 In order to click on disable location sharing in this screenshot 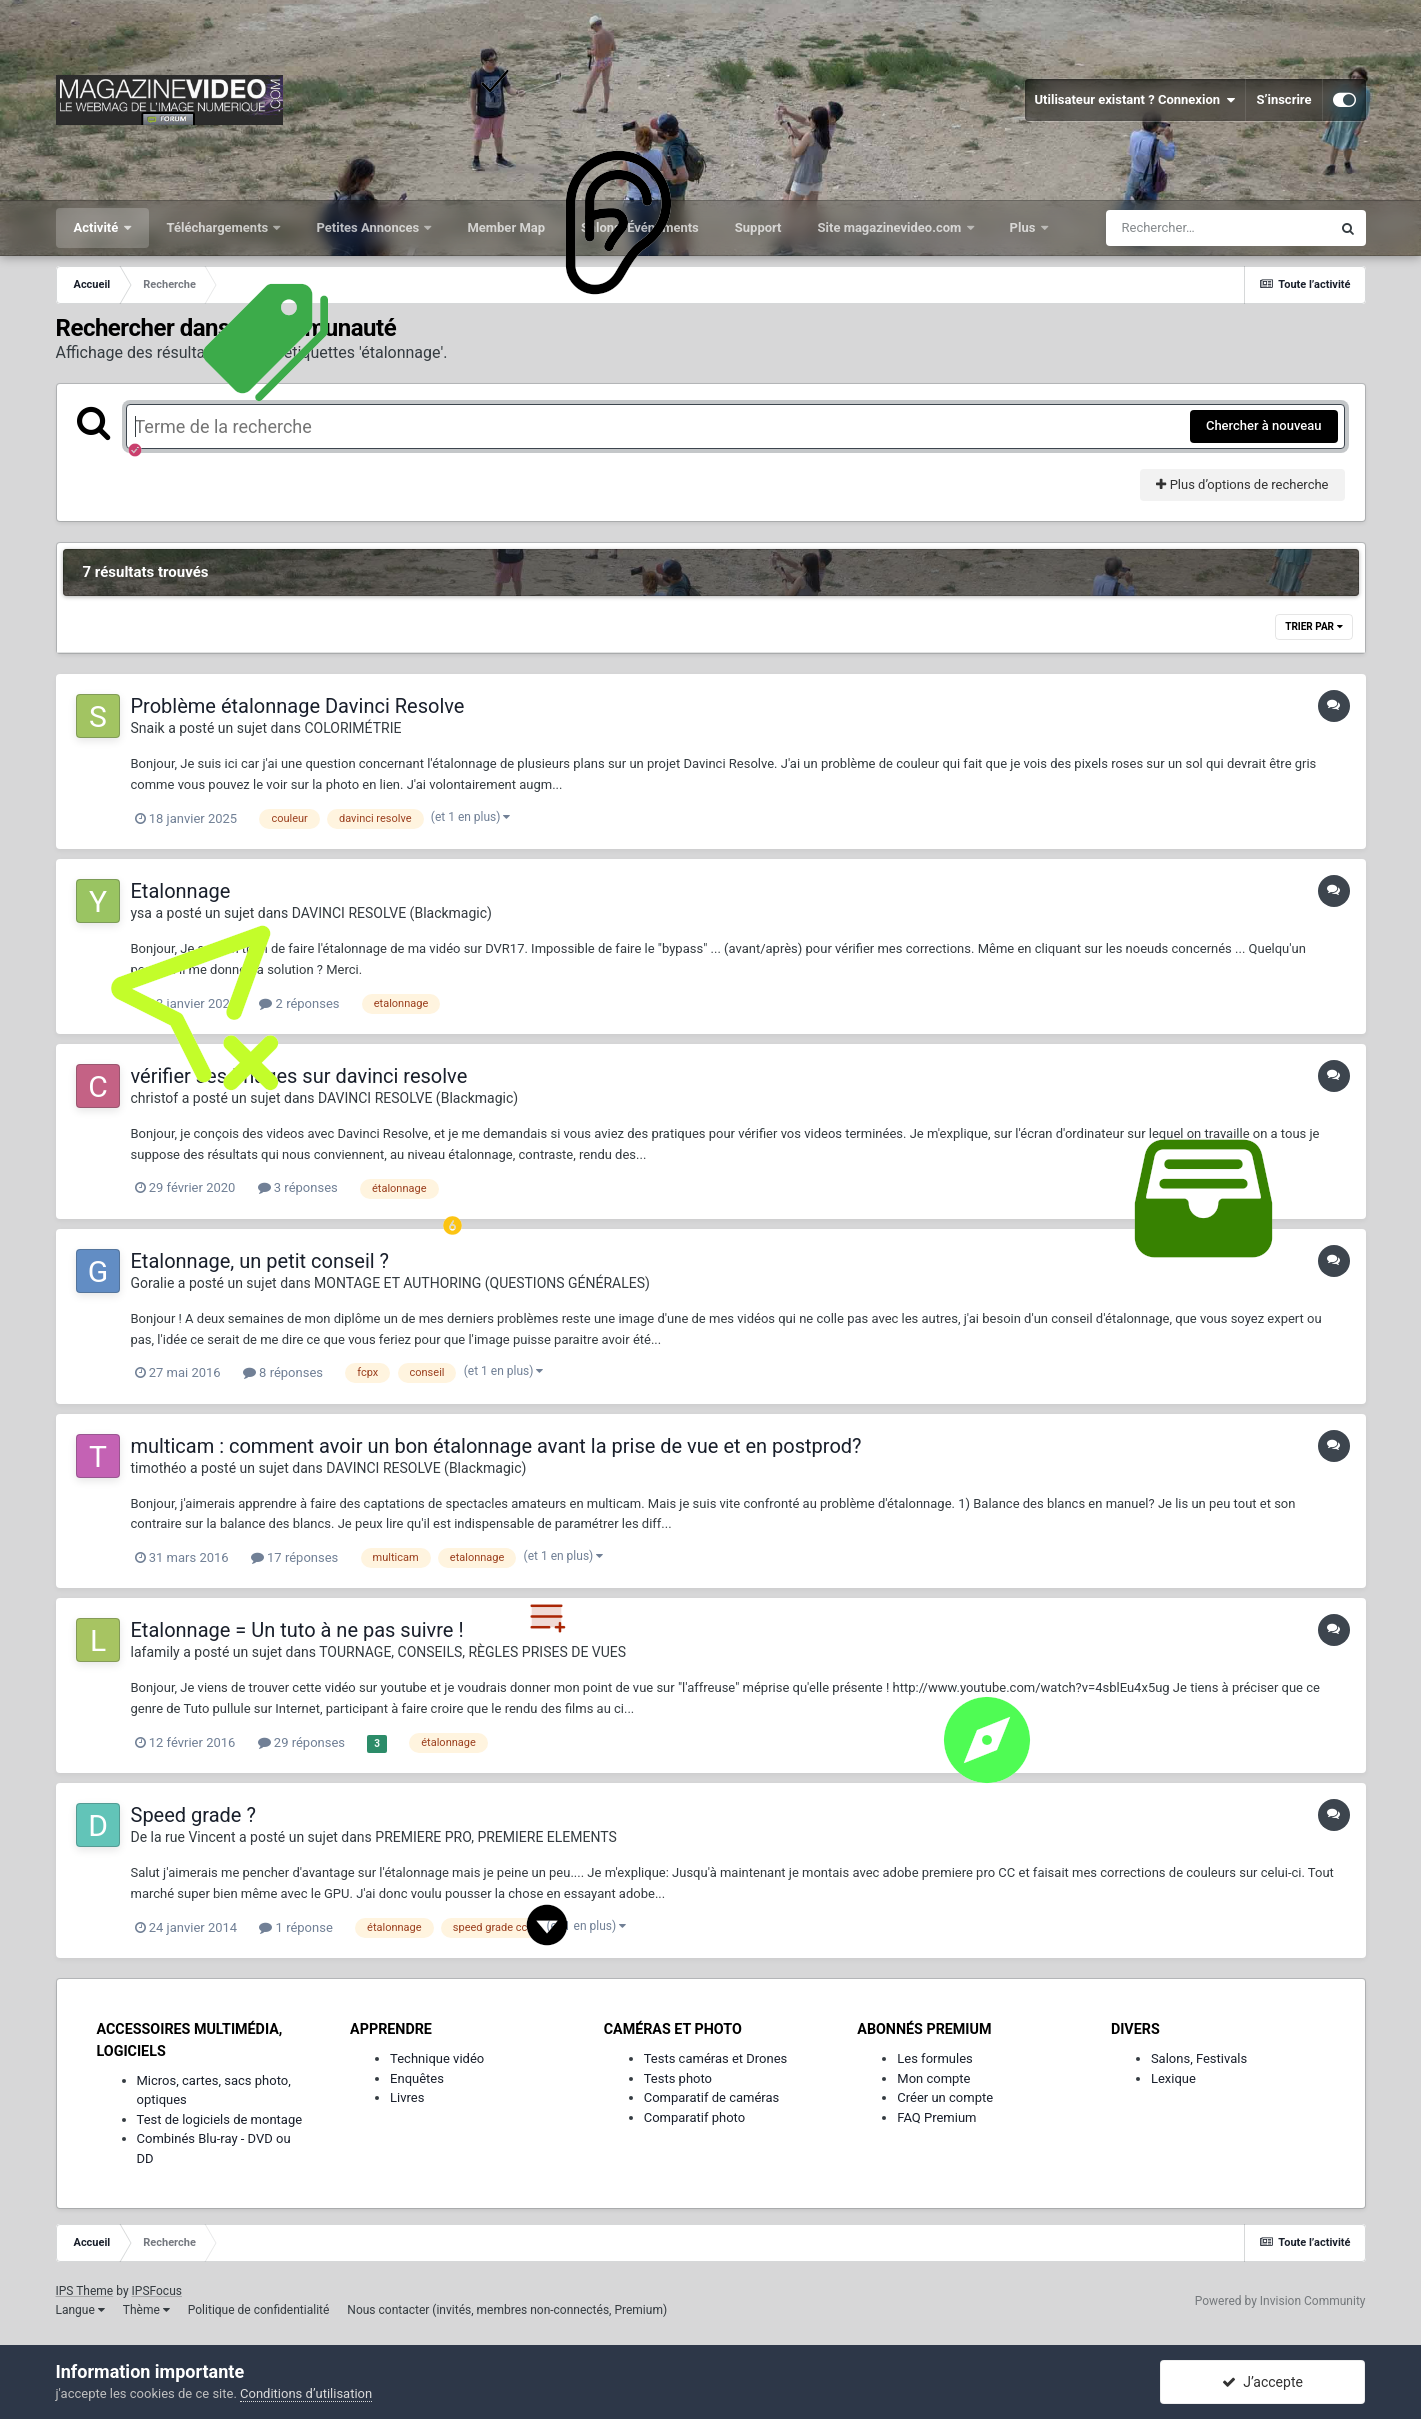, I will do `click(192, 1004)`.